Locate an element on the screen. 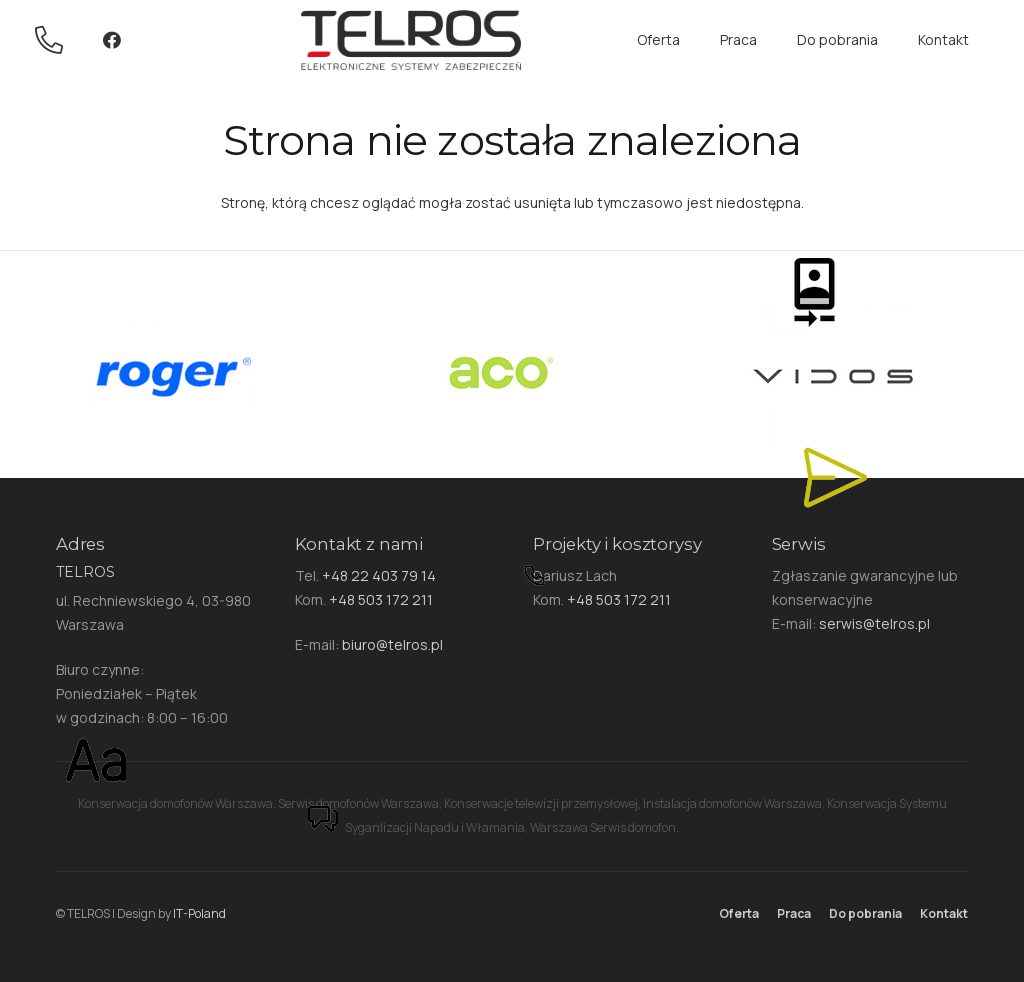 The image size is (1024, 982). make a phone call is located at coordinates (535, 575).